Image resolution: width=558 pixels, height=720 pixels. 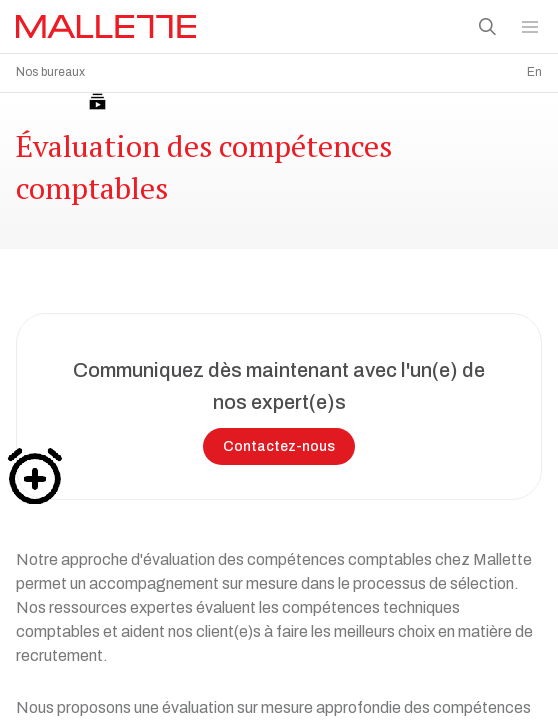 What do you see at coordinates (97, 101) in the screenshot?
I see `view your subscriptions` at bounding box center [97, 101].